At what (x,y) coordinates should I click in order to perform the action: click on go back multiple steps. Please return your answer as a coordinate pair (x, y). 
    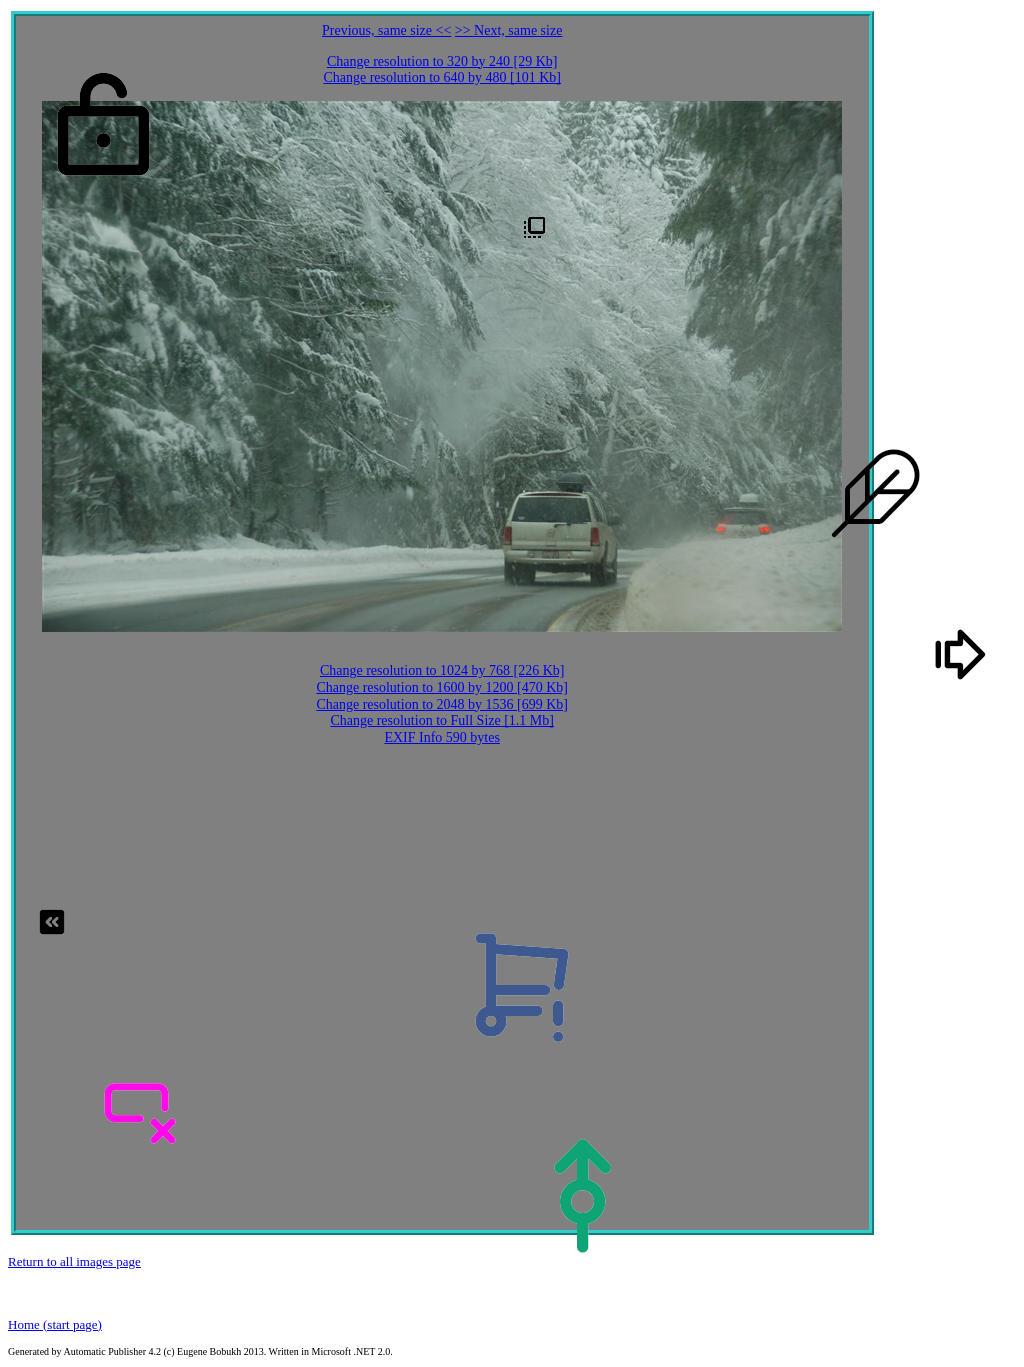
    Looking at the image, I should click on (52, 922).